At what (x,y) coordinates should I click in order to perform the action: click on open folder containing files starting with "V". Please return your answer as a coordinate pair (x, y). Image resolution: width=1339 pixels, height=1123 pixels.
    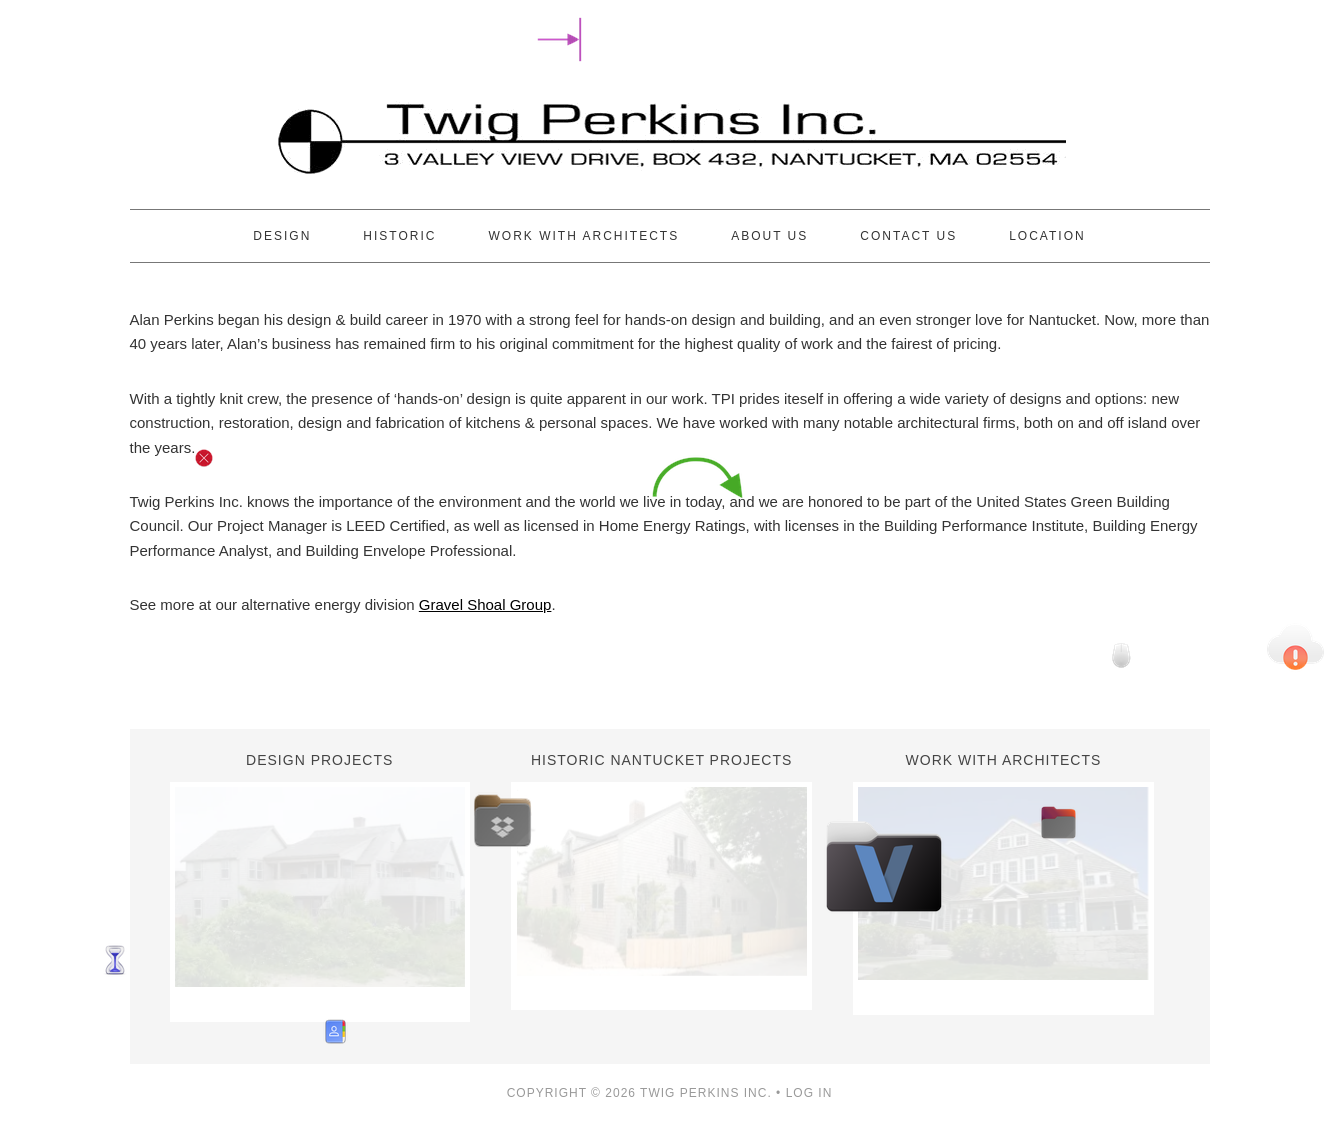
    Looking at the image, I should click on (883, 869).